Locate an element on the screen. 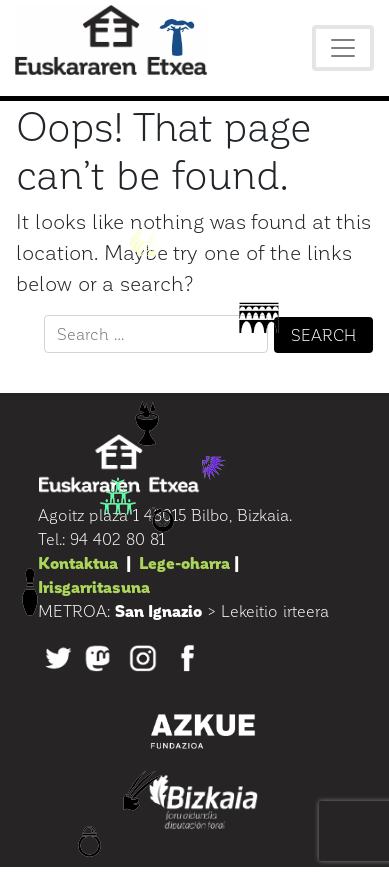 The image size is (389, 875). represents african or savanna themed content is located at coordinates (178, 37).